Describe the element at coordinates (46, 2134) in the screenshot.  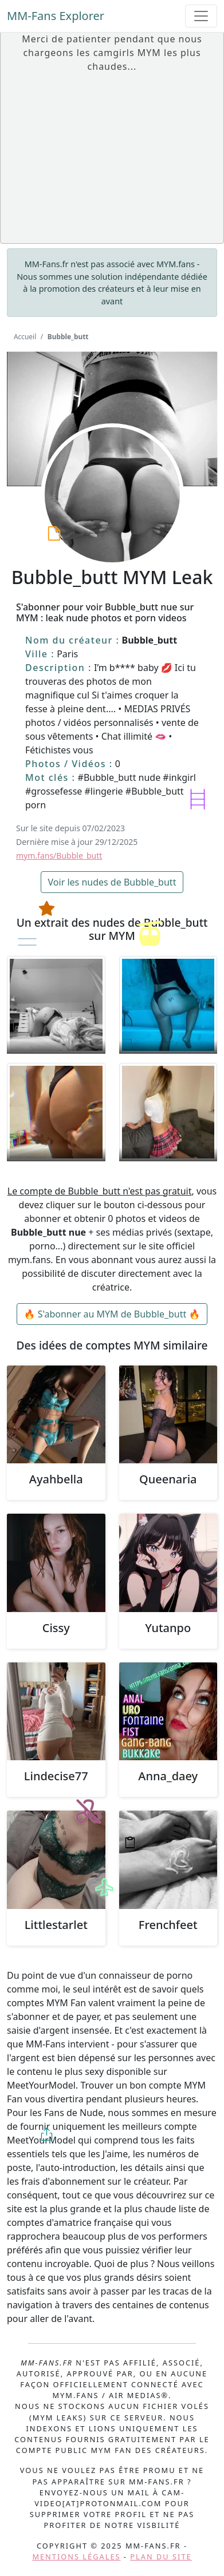
I see `export or share content to another app` at that location.